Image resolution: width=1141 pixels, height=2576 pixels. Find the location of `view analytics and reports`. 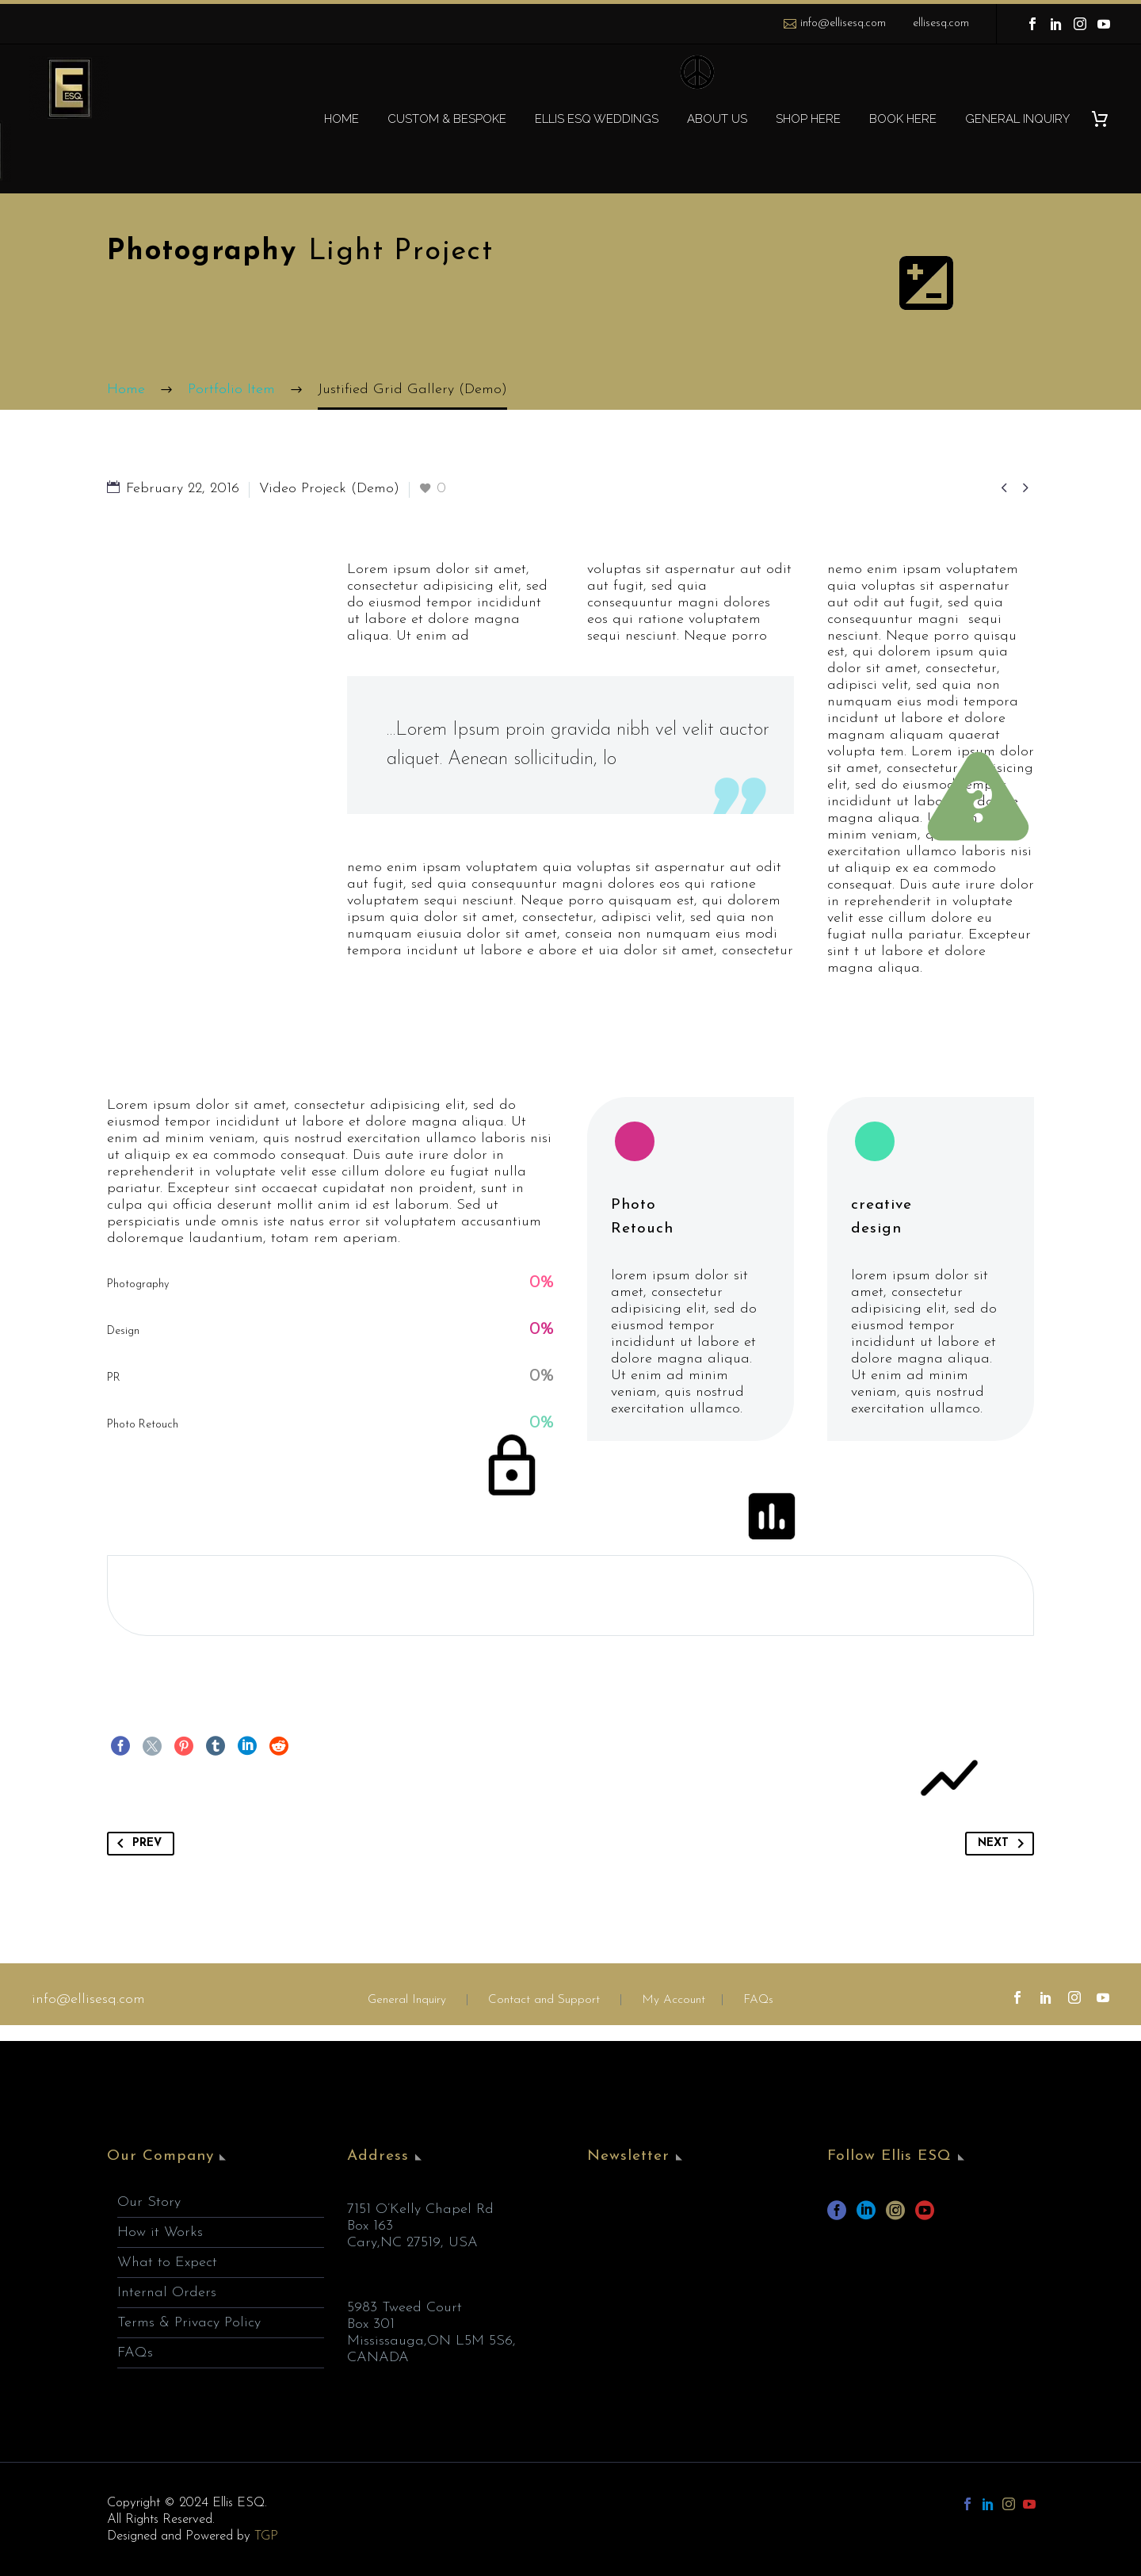

view analytics and reports is located at coordinates (772, 1516).